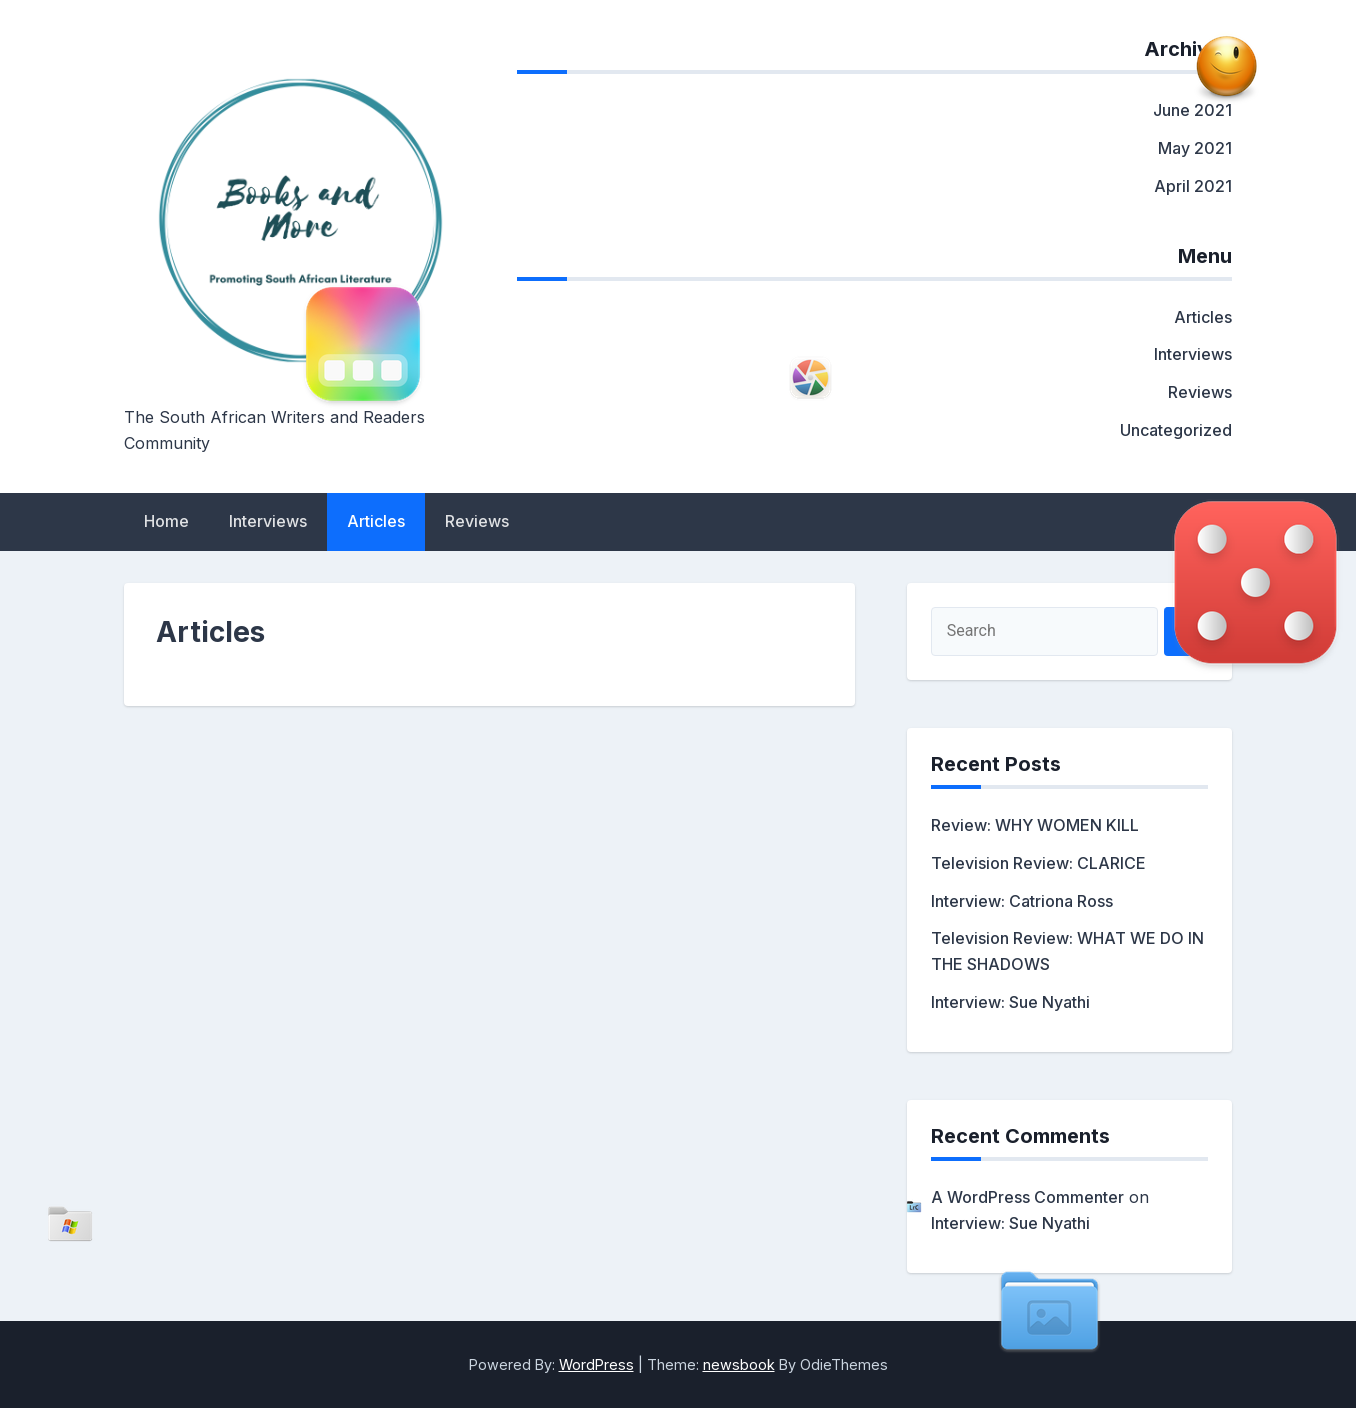 The height and width of the screenshot is (1408, 1356). Describe the element at coordinates (1227, 69) in the screenshot. I see `insert a wink emoji into your message` at that location.